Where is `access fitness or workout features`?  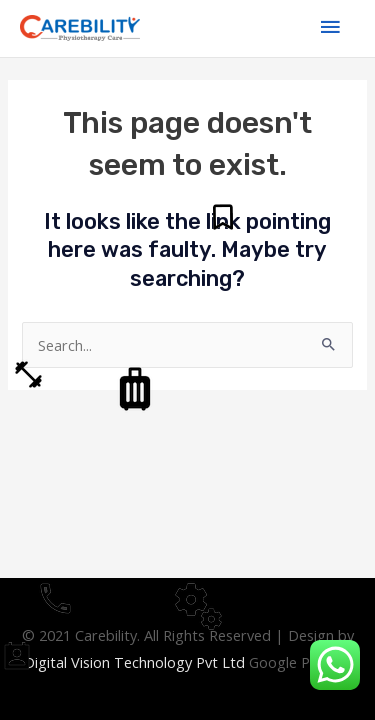
access fitness or workout features is located at coordinates (28, 374).